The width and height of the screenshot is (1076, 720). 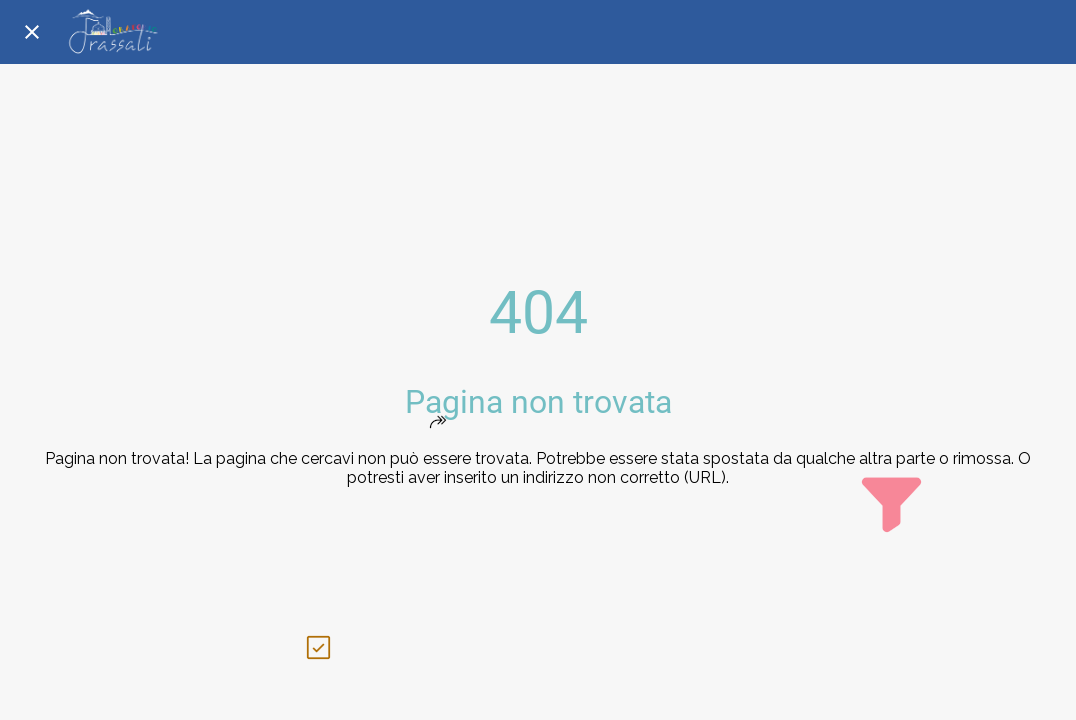 I want to click on filter or sort content, so click(x=891, y=502).